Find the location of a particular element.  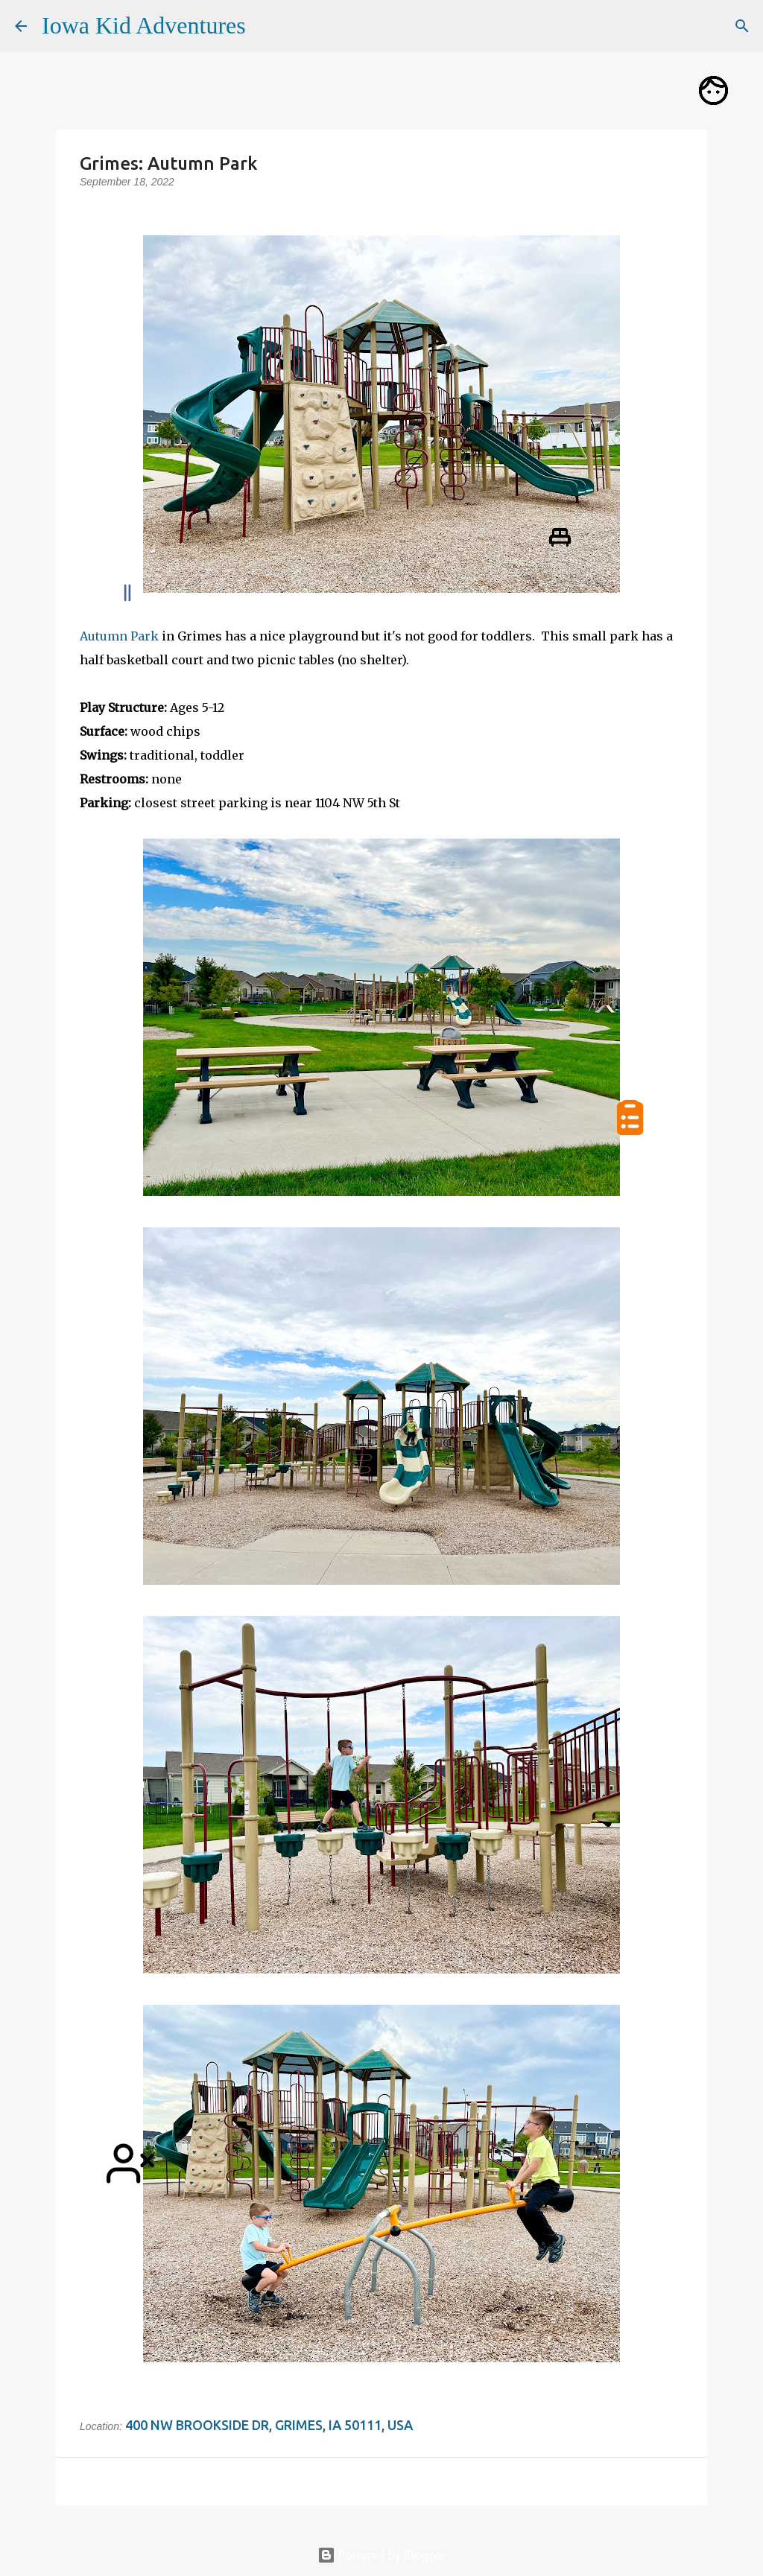

indicates a count of two items is located at coordinates (127, 593).